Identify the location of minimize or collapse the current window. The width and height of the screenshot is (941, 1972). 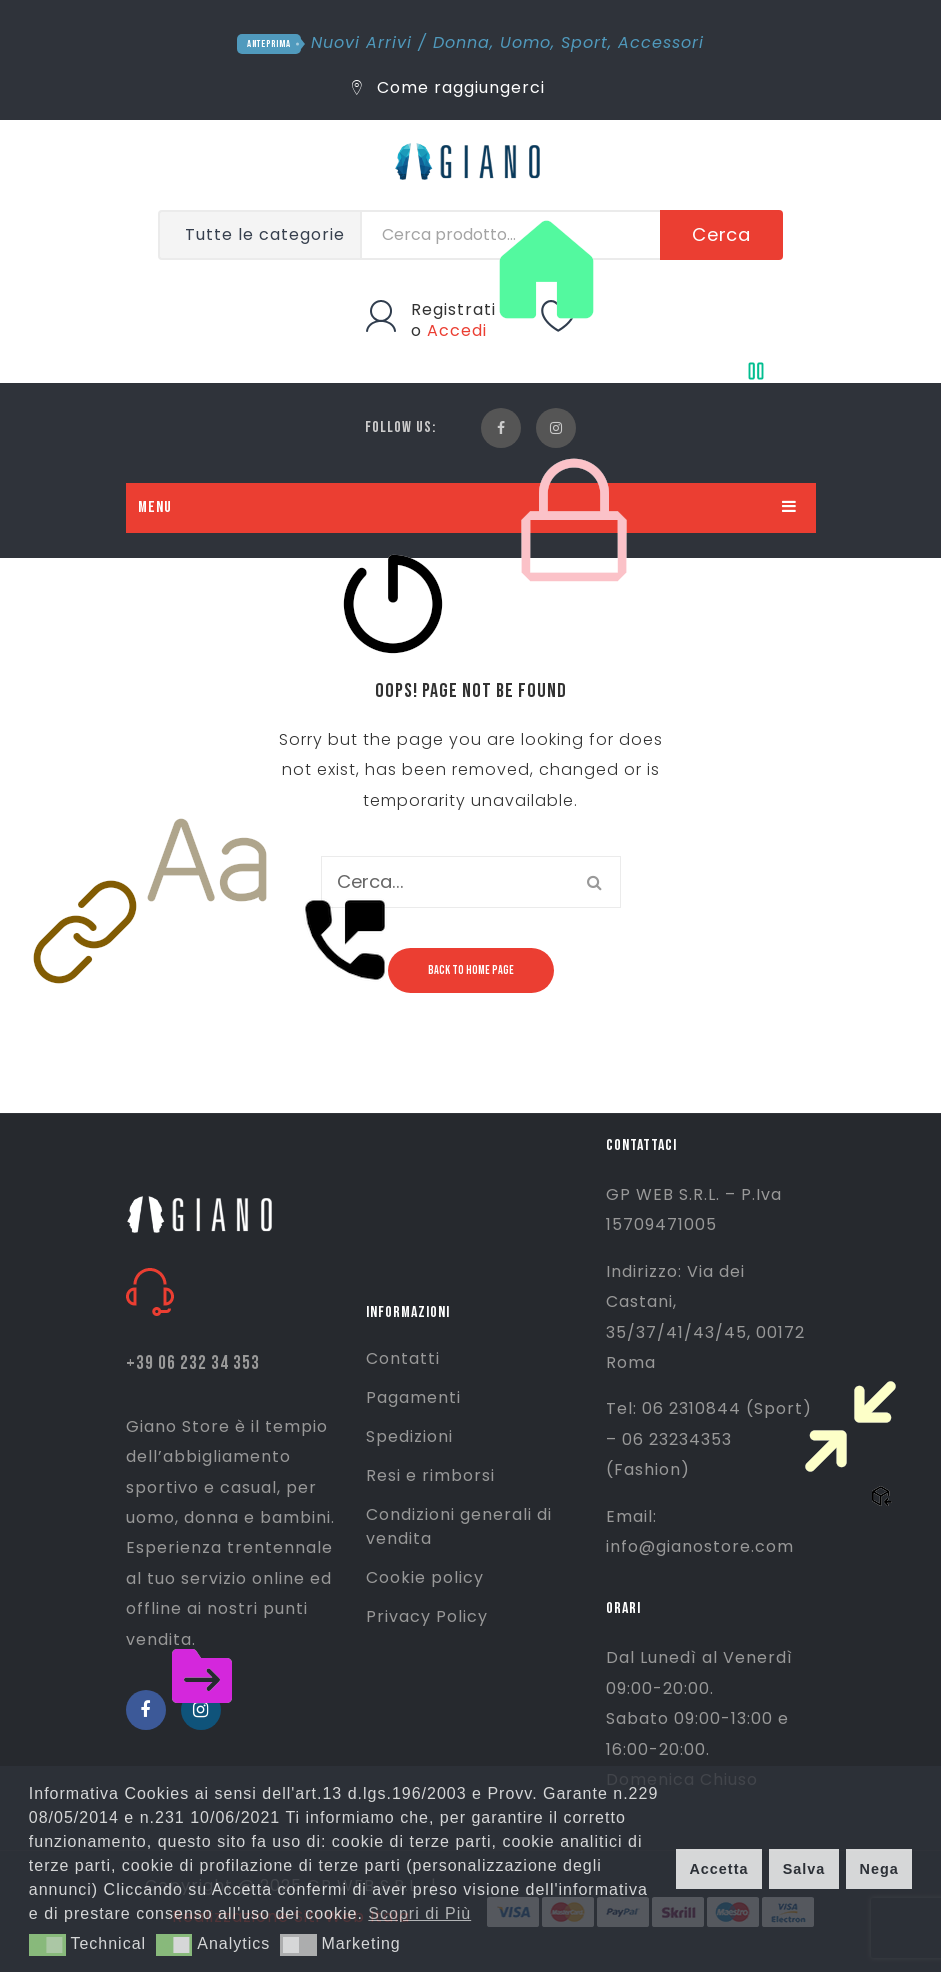
(850, 1426).